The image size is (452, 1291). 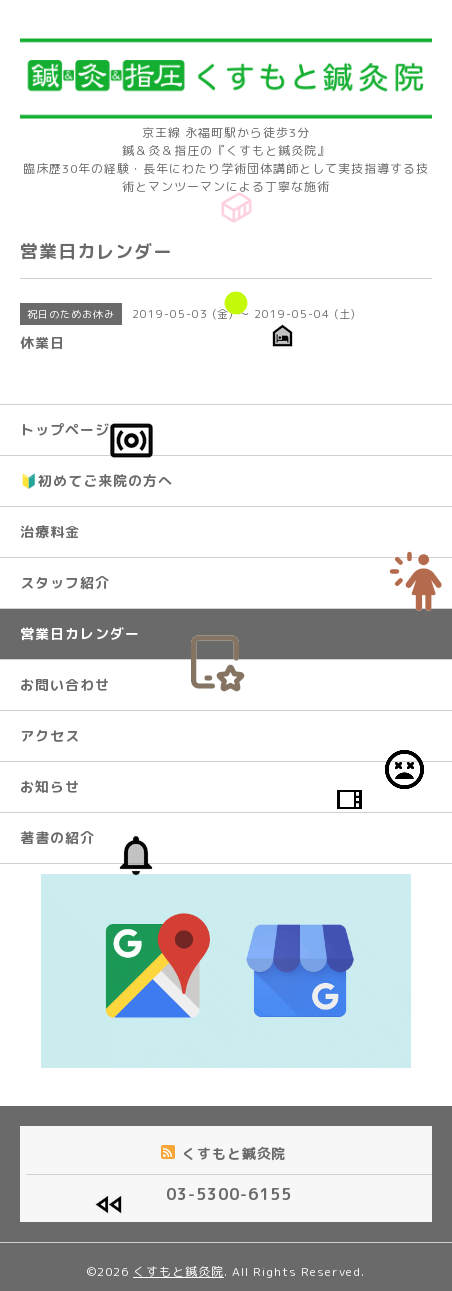 I want to click on view container or package contents, so click(x=236, y=207).